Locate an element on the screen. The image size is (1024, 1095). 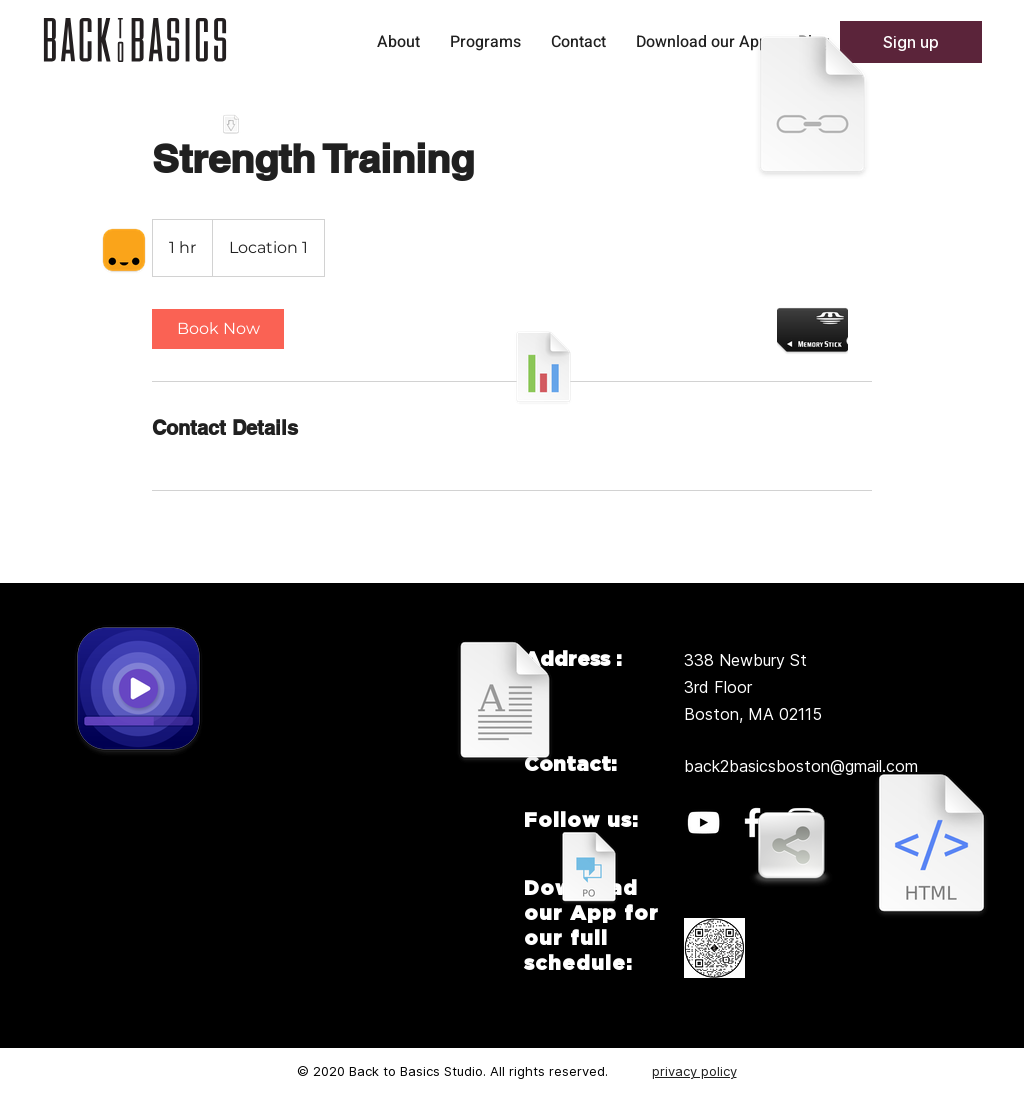
a rich text format document file is located at coordinates (505, 702).